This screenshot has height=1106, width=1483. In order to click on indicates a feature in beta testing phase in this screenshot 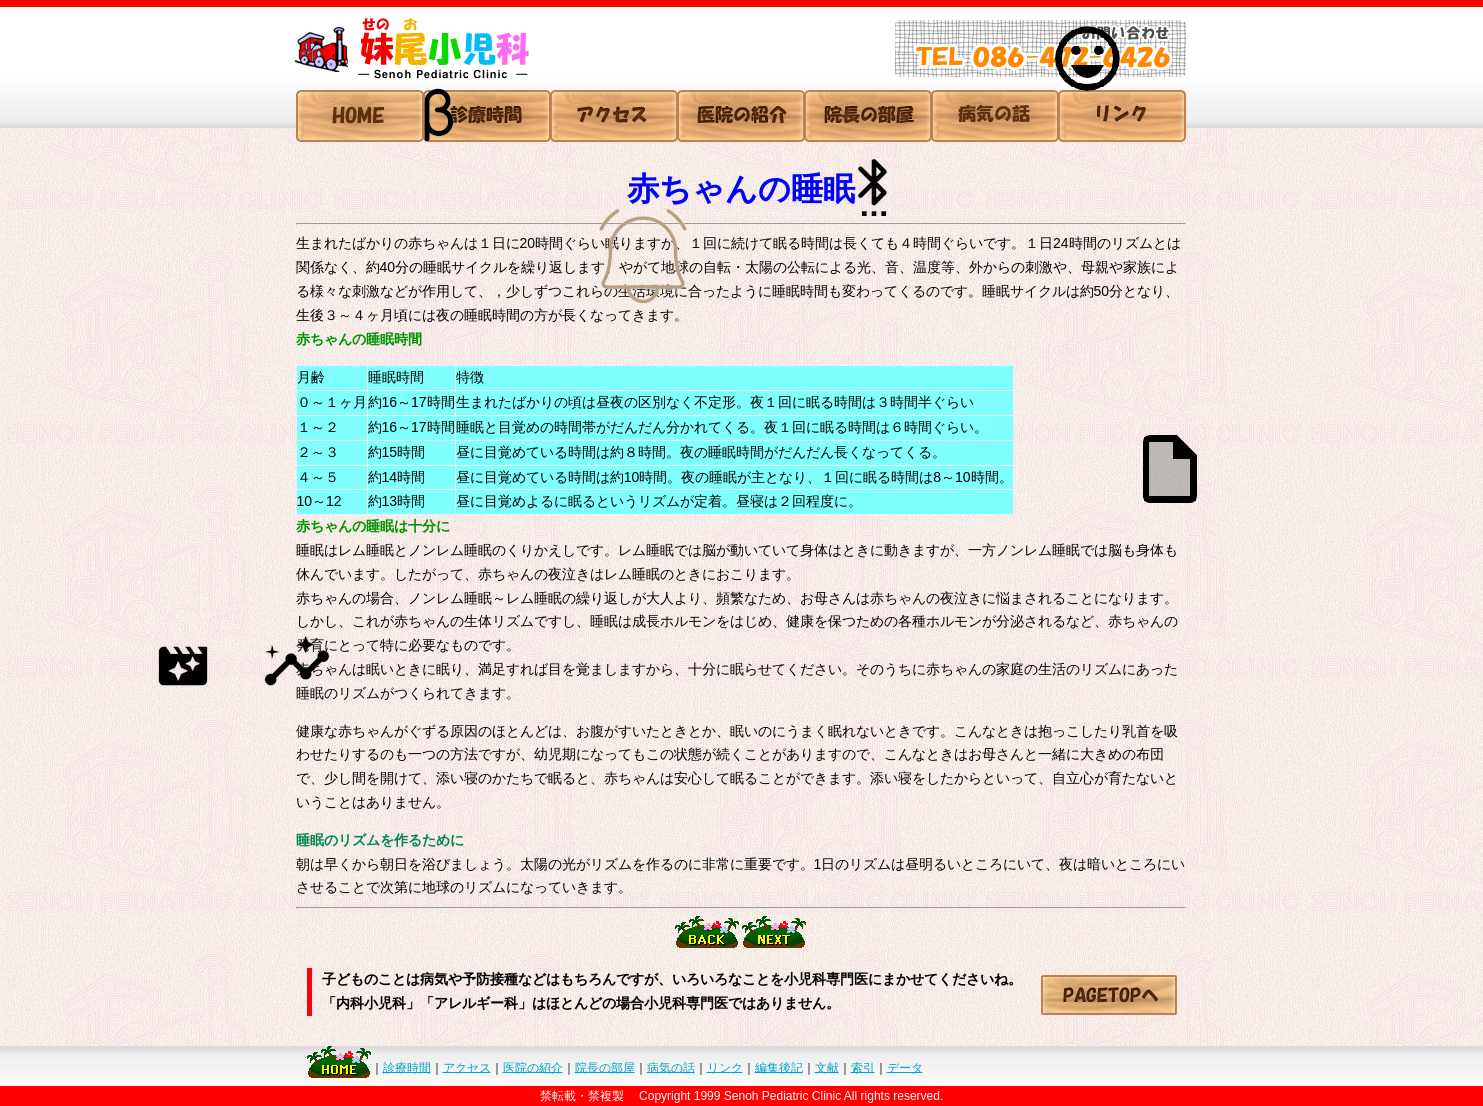, I will do `click(437, 112)`.